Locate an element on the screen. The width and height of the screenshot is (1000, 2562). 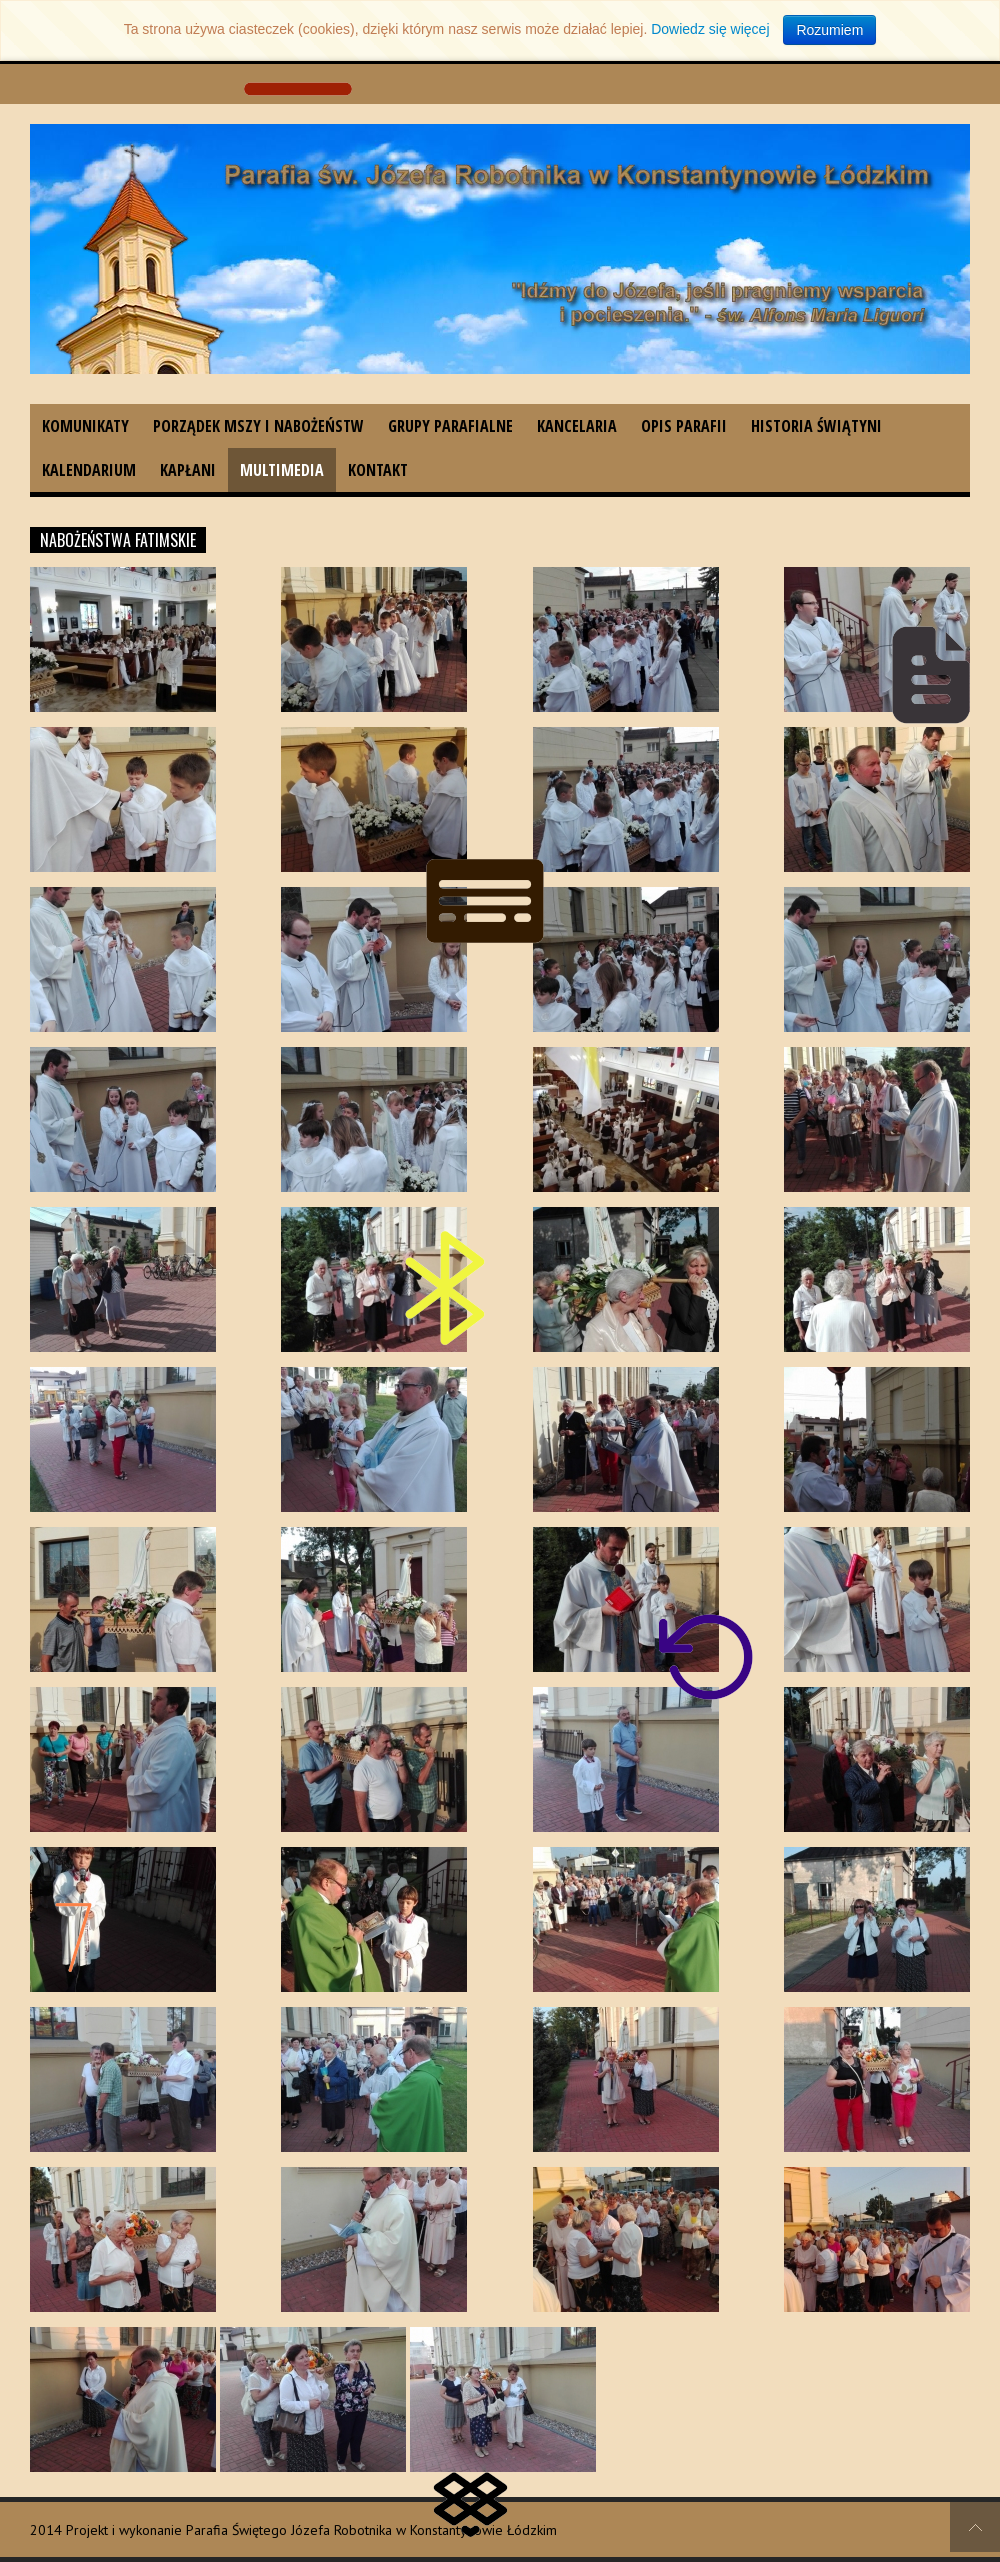
toggle bluetooth connectivity on or off is located at coordinates (445, 1288).